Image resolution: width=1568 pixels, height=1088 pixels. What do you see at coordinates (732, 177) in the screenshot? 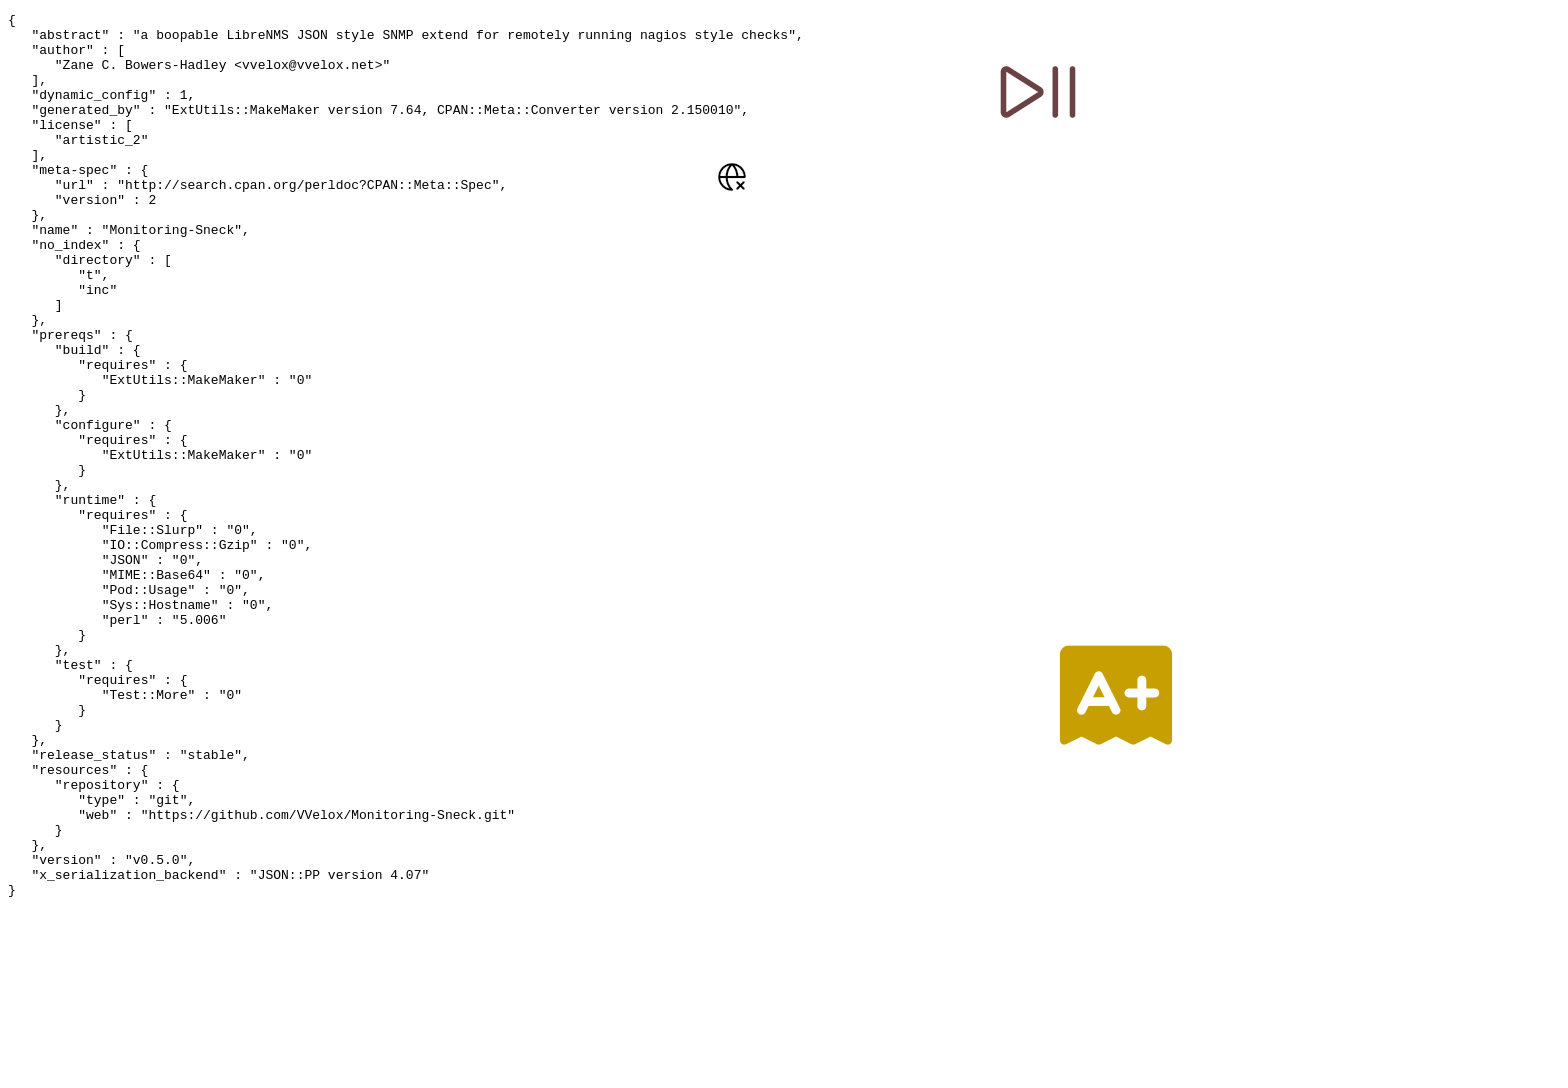
I see `no internet connection` at bounding box center [732, 177].